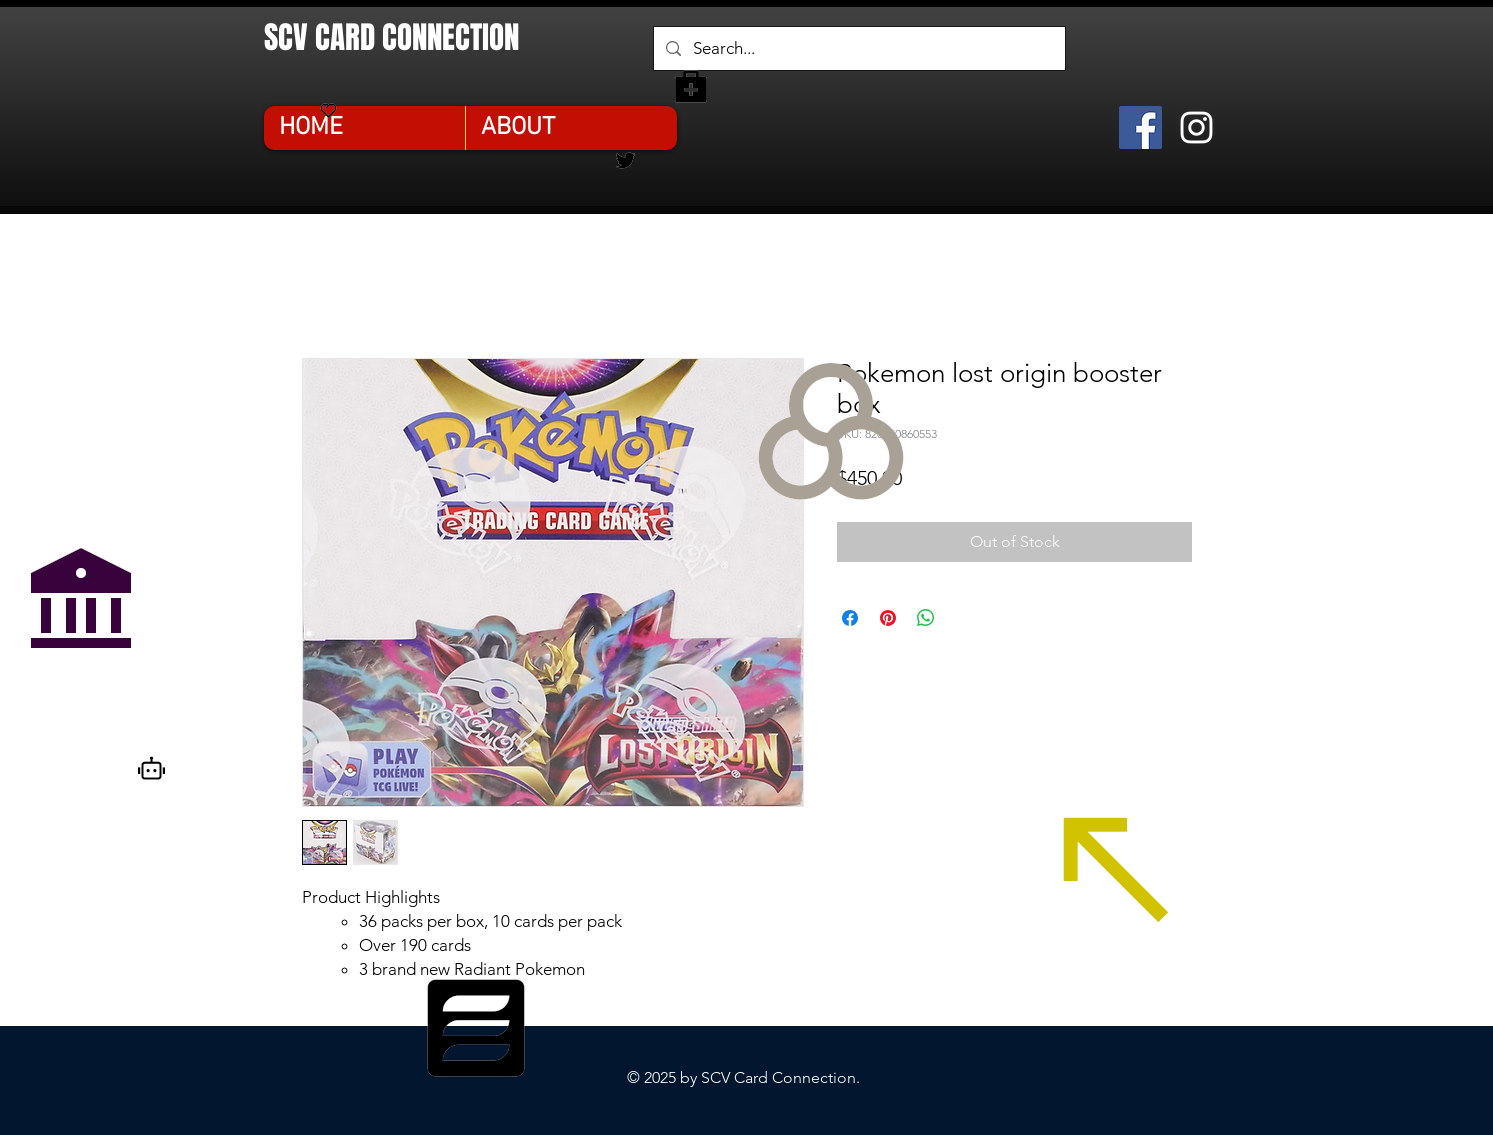 The width and height of the screenshot is (1493, 1135). I want to click on access AI or chatbot features, so click(151, 769).